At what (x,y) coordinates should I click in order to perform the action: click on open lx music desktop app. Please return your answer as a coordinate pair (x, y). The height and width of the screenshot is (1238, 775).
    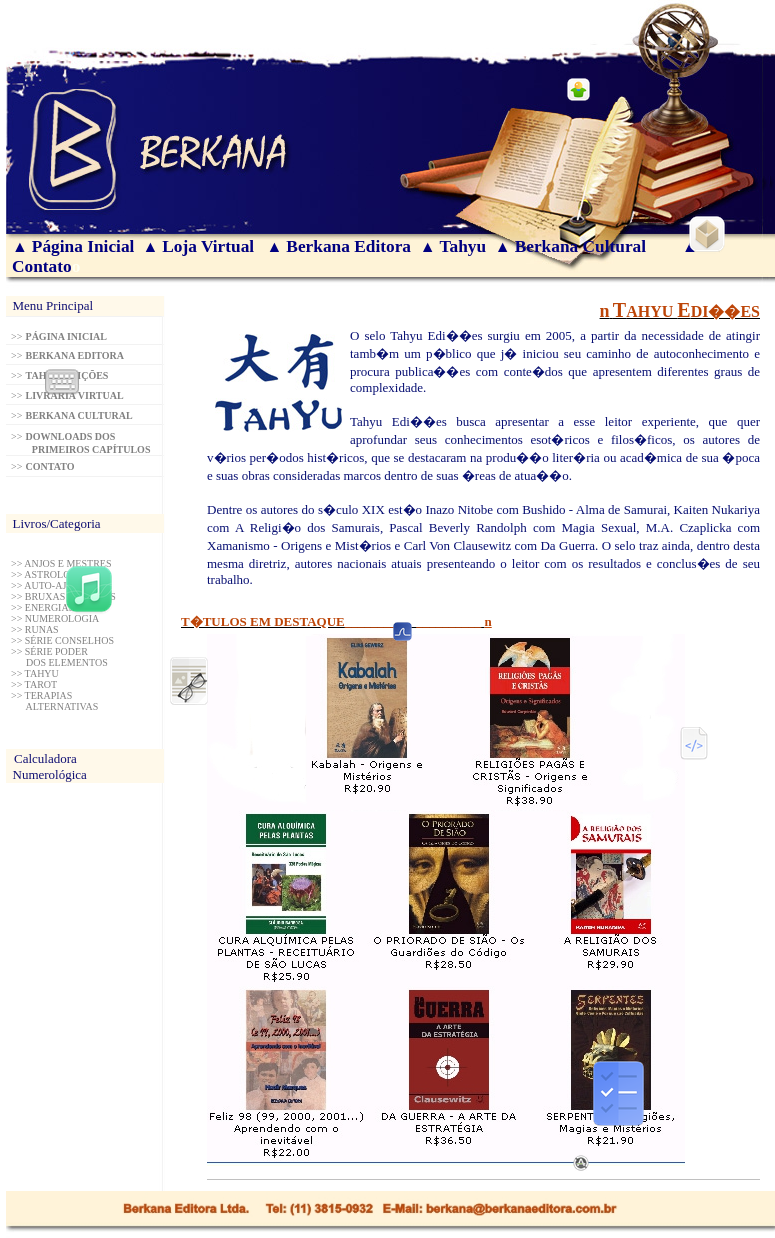
    Looking at the image, I should click on (89, 589).